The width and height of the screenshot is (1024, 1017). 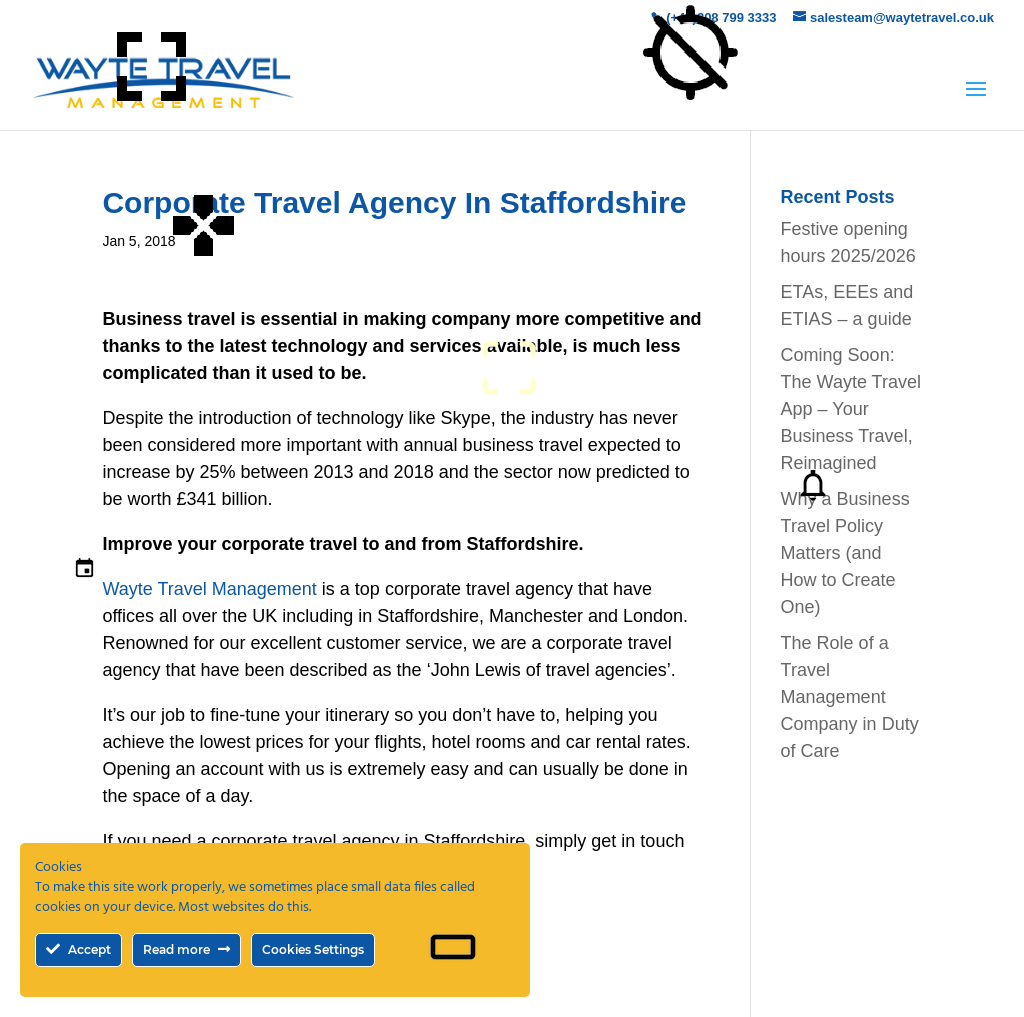 What do you see at coordinates (509, 368) in the screenshot?
I see `scan a document or QR code` at bounding box center [509, 368].